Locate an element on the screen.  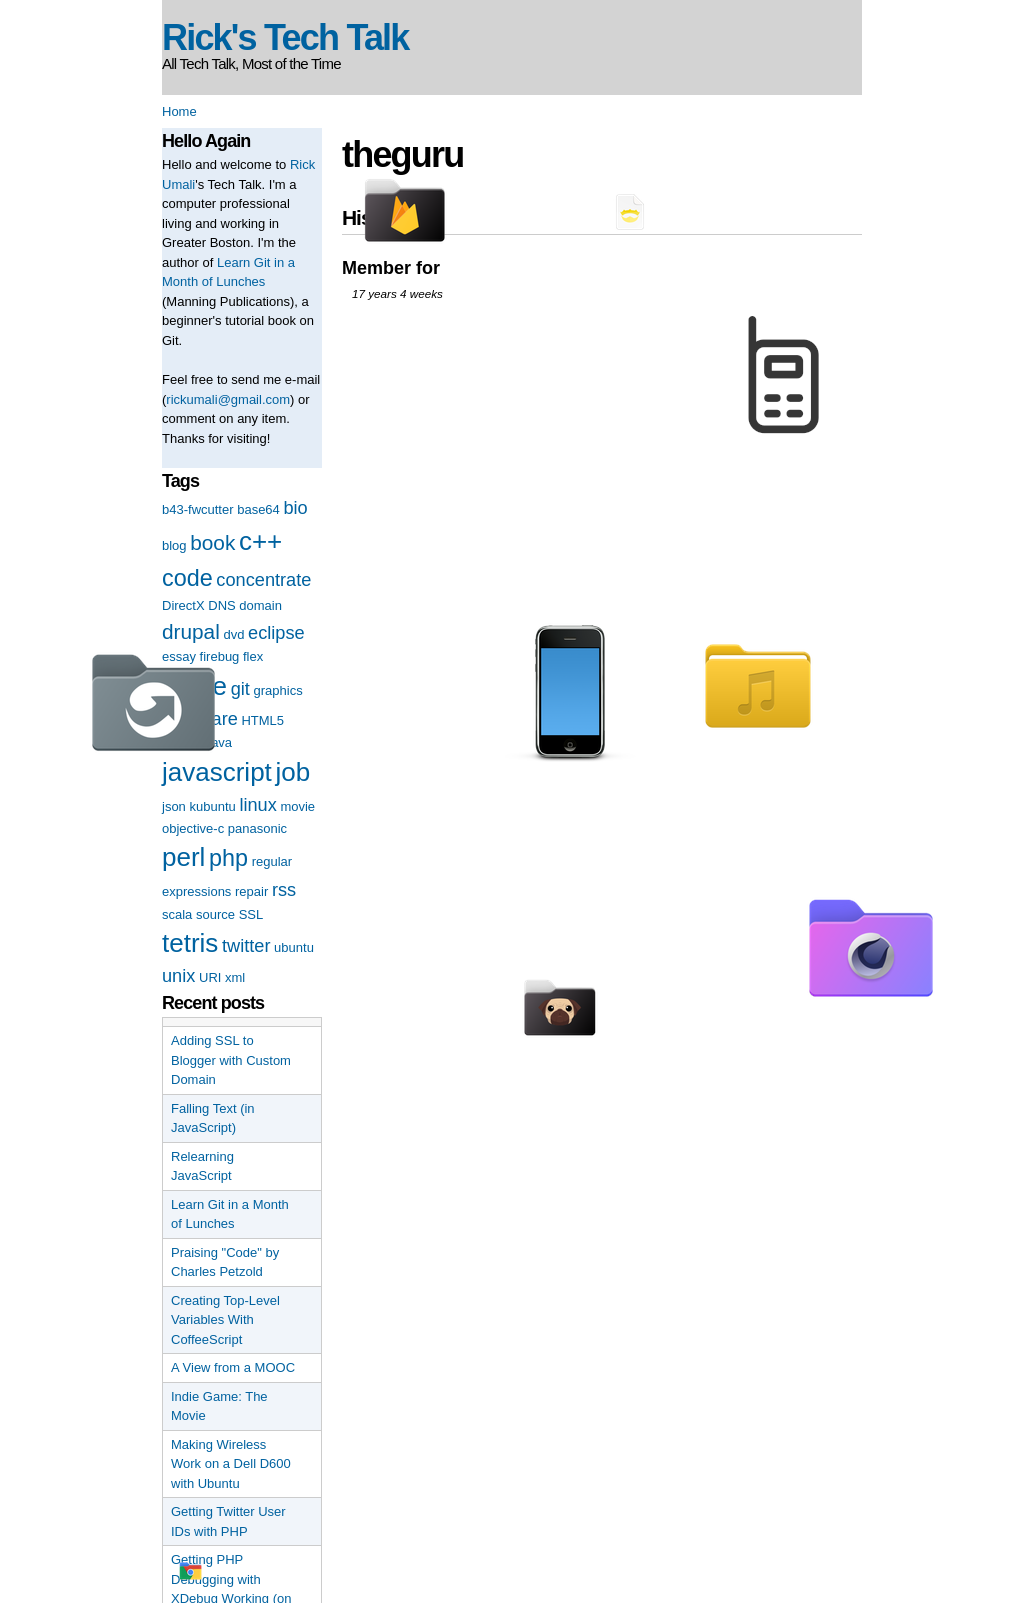
open folder containing Google Chrome files is located at coordinates (190, 1571).